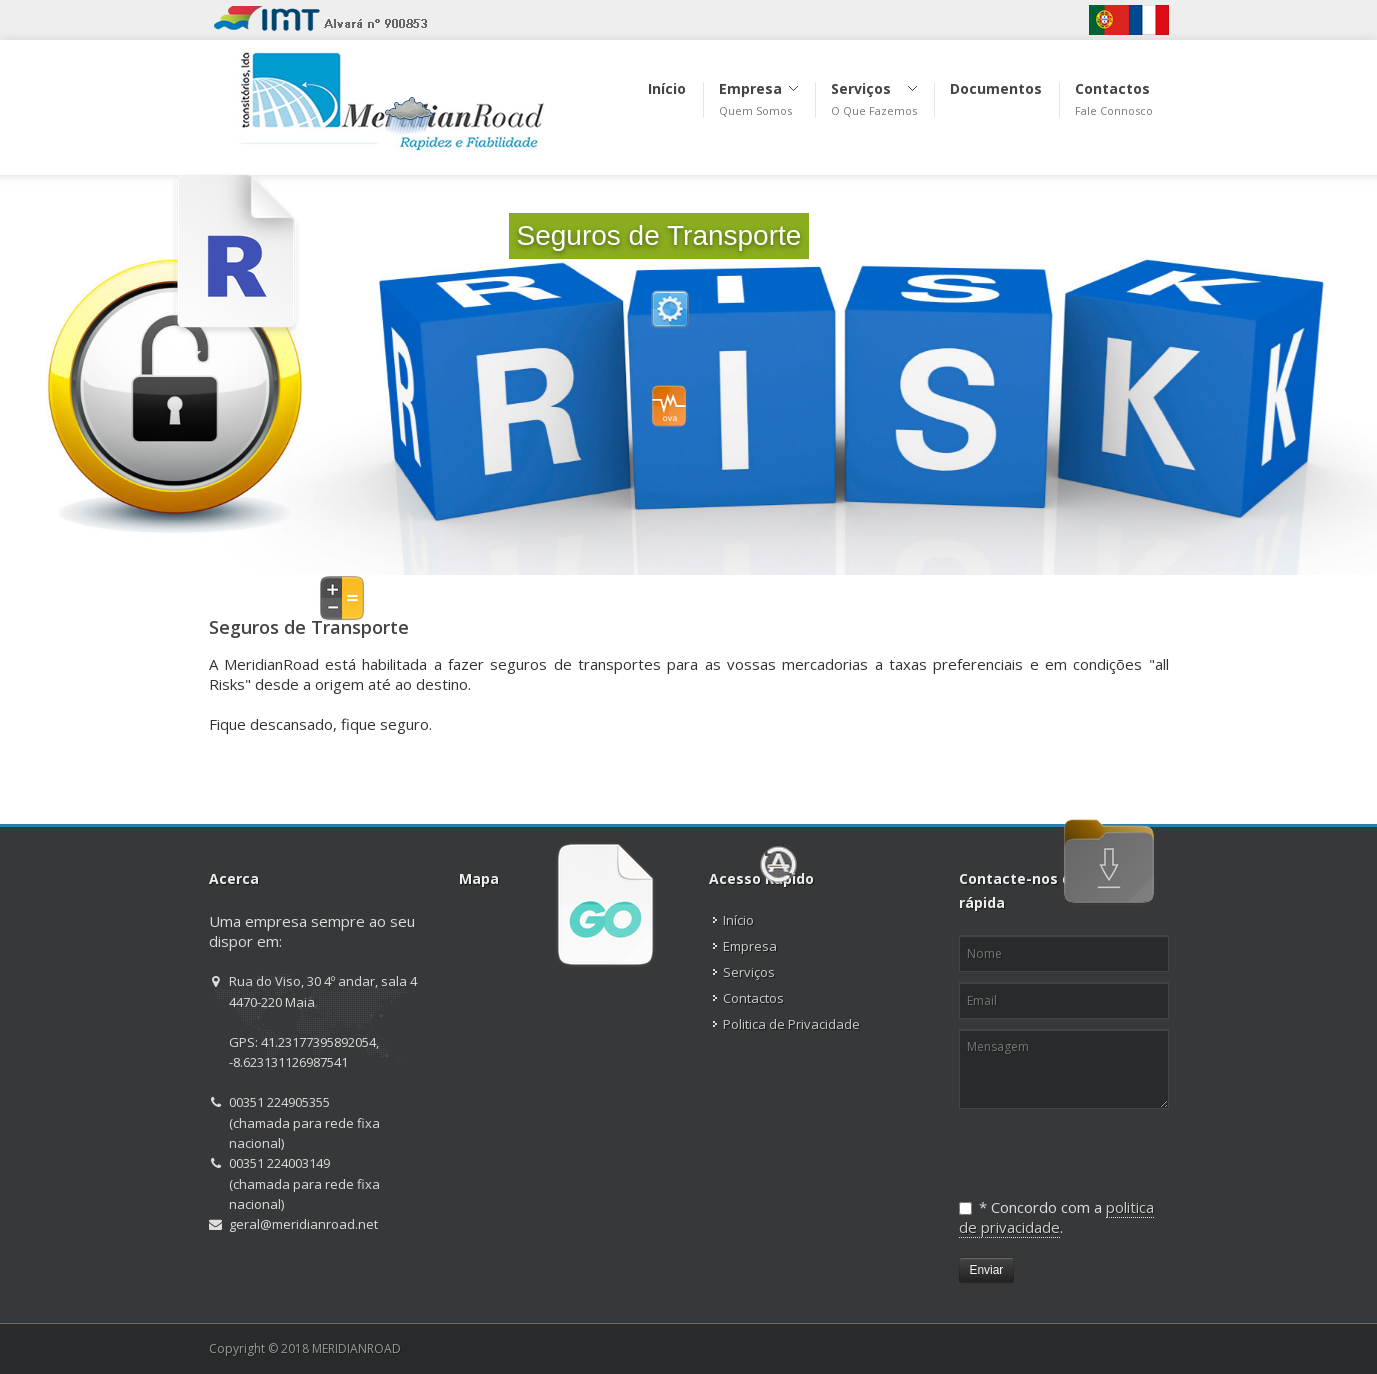  What do you see at coordinates (605, 904) in the screenshot?
I see `a Go programming language source file` at bounding box center [605, 904].